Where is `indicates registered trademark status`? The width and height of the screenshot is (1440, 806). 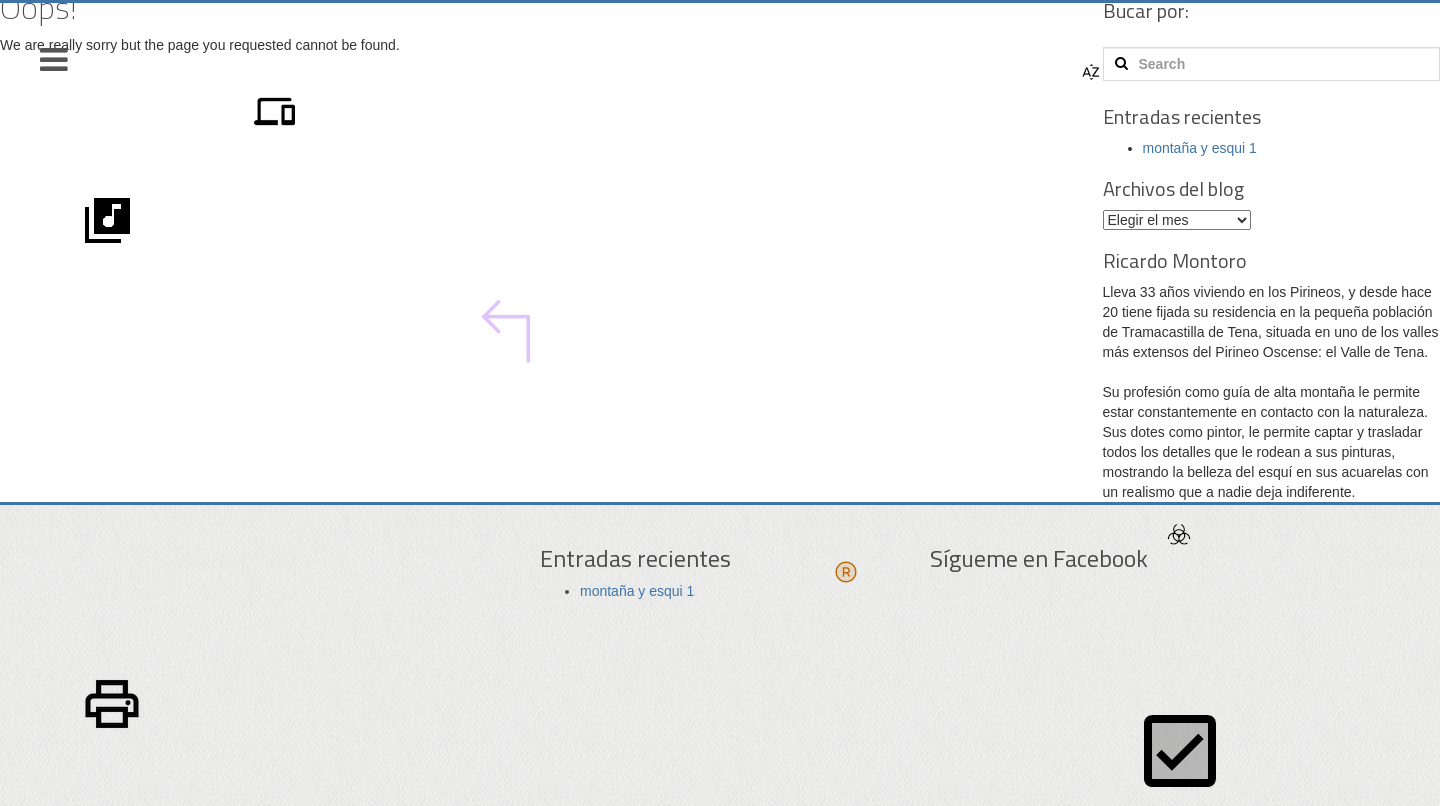 indicates registered trademark status is located at coordinates (846, 572).